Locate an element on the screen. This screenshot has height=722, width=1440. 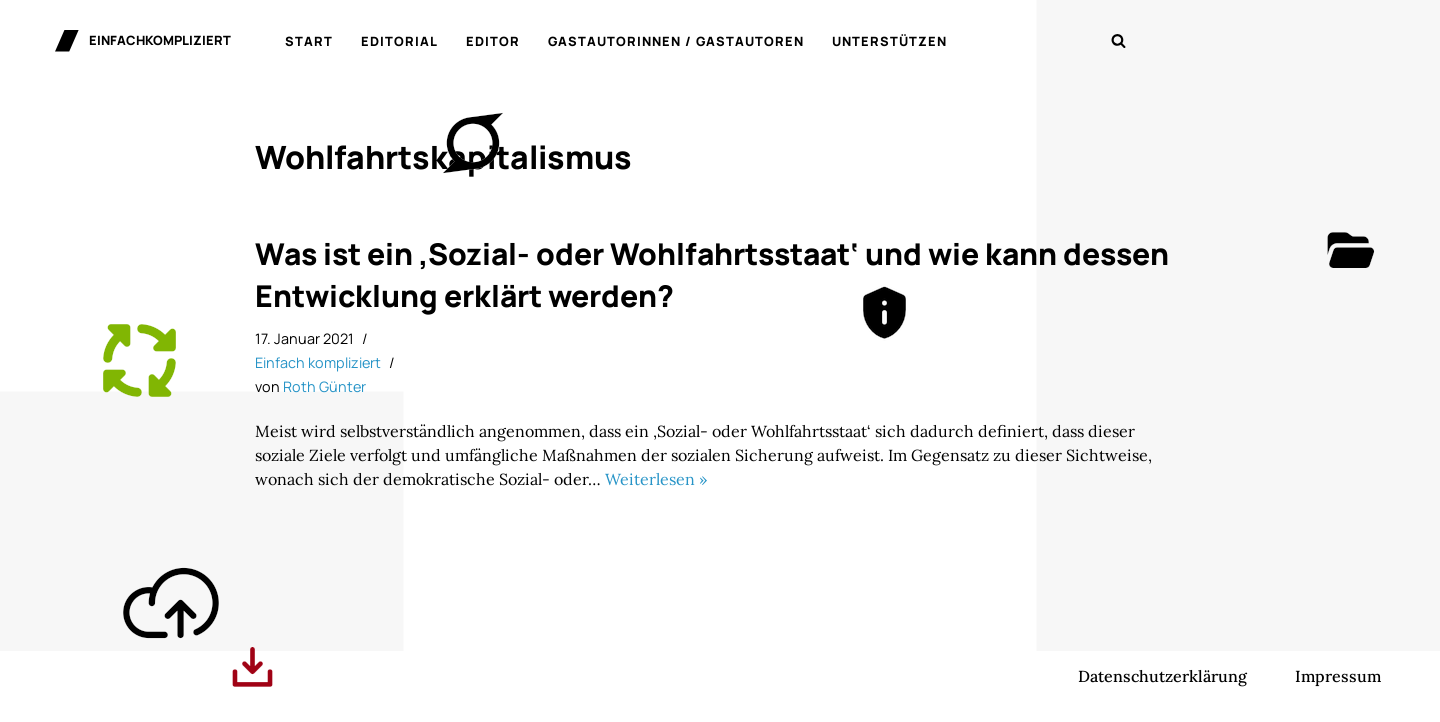
open folder to view contents is located at coordinates (1349, 251).